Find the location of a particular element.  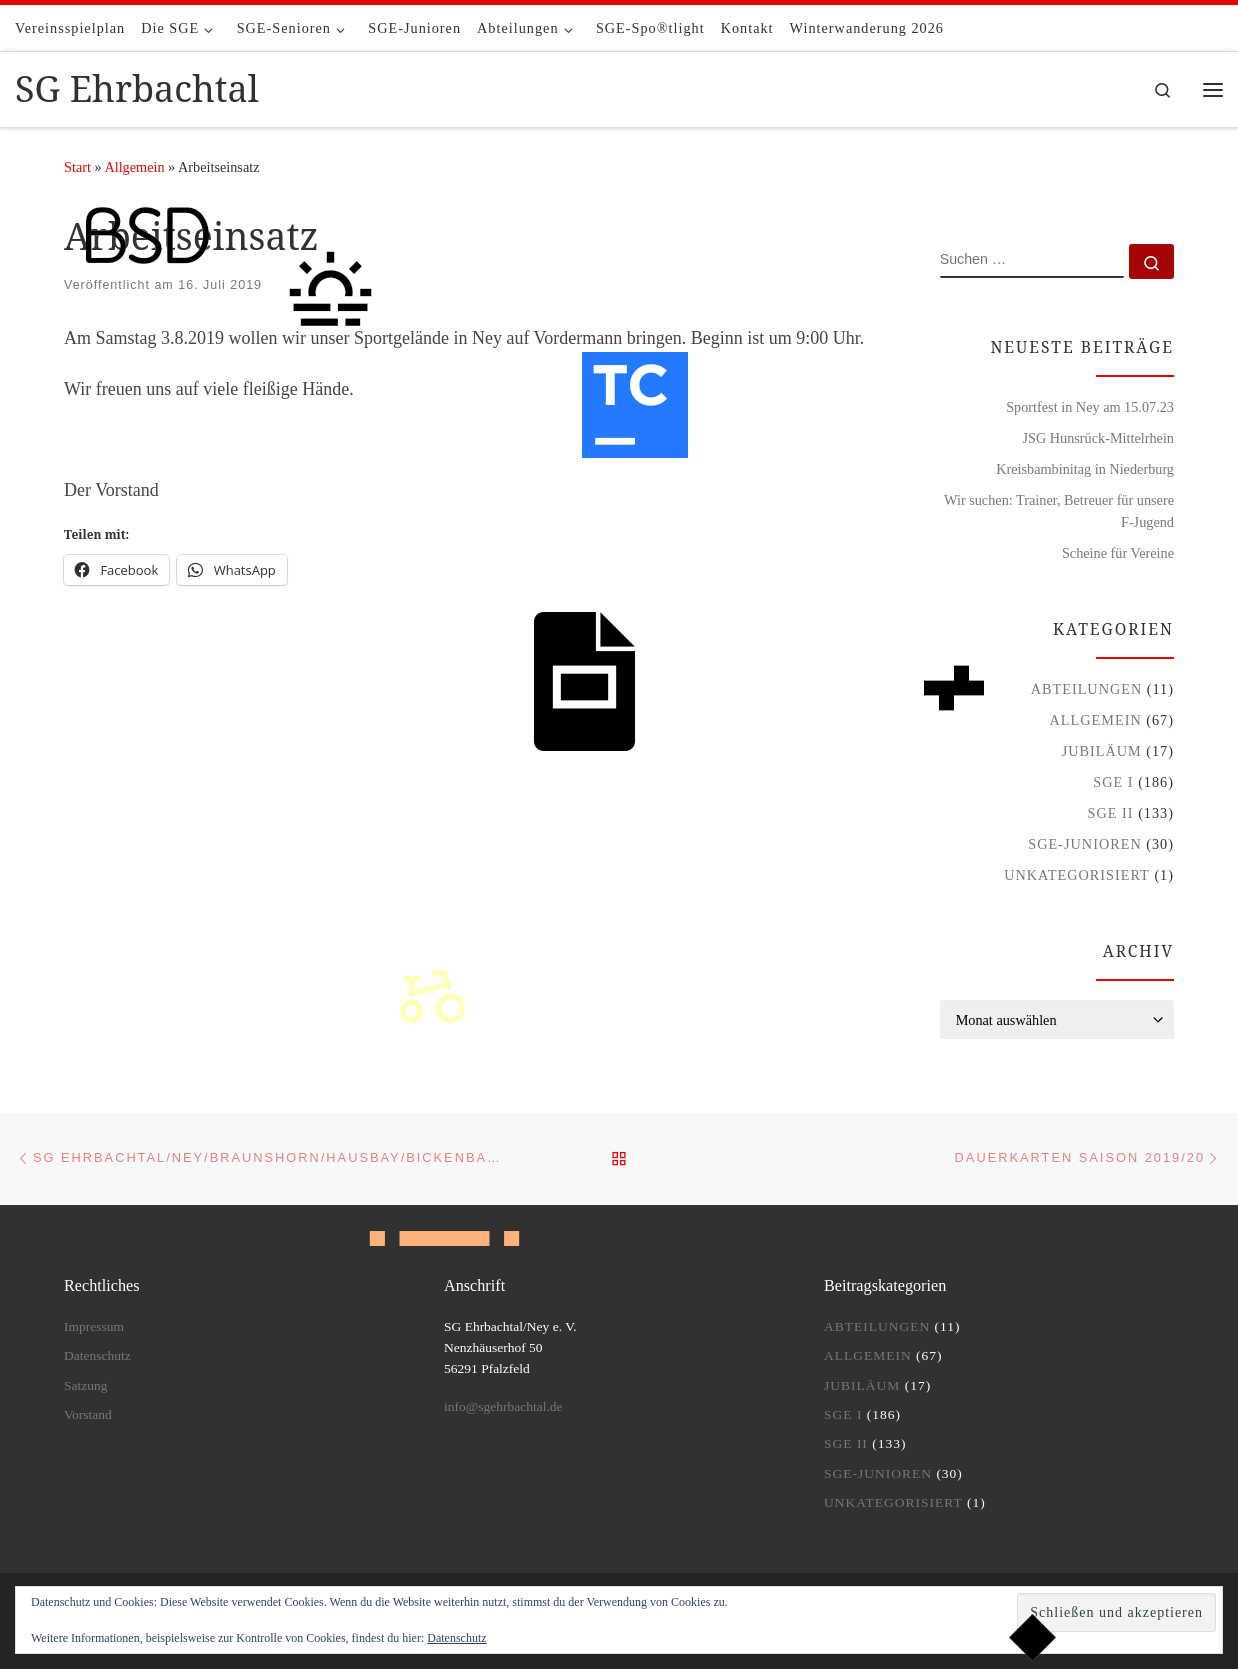

access bike rental or sharing services is located at coordinates (432, 996).